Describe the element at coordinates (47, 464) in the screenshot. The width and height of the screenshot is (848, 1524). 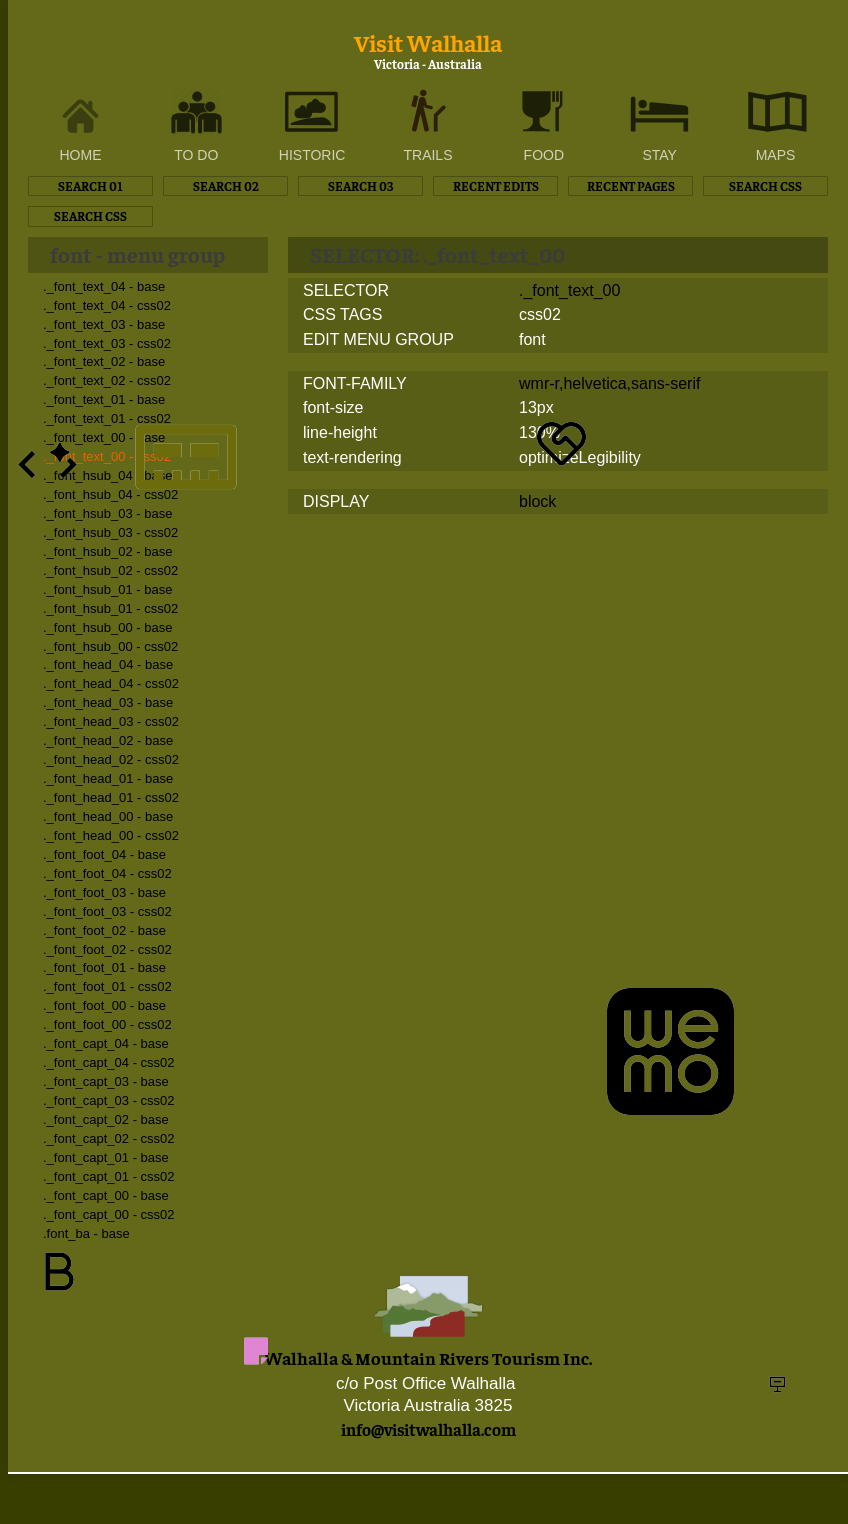
I see `access AI-powered code assistance` at that location.